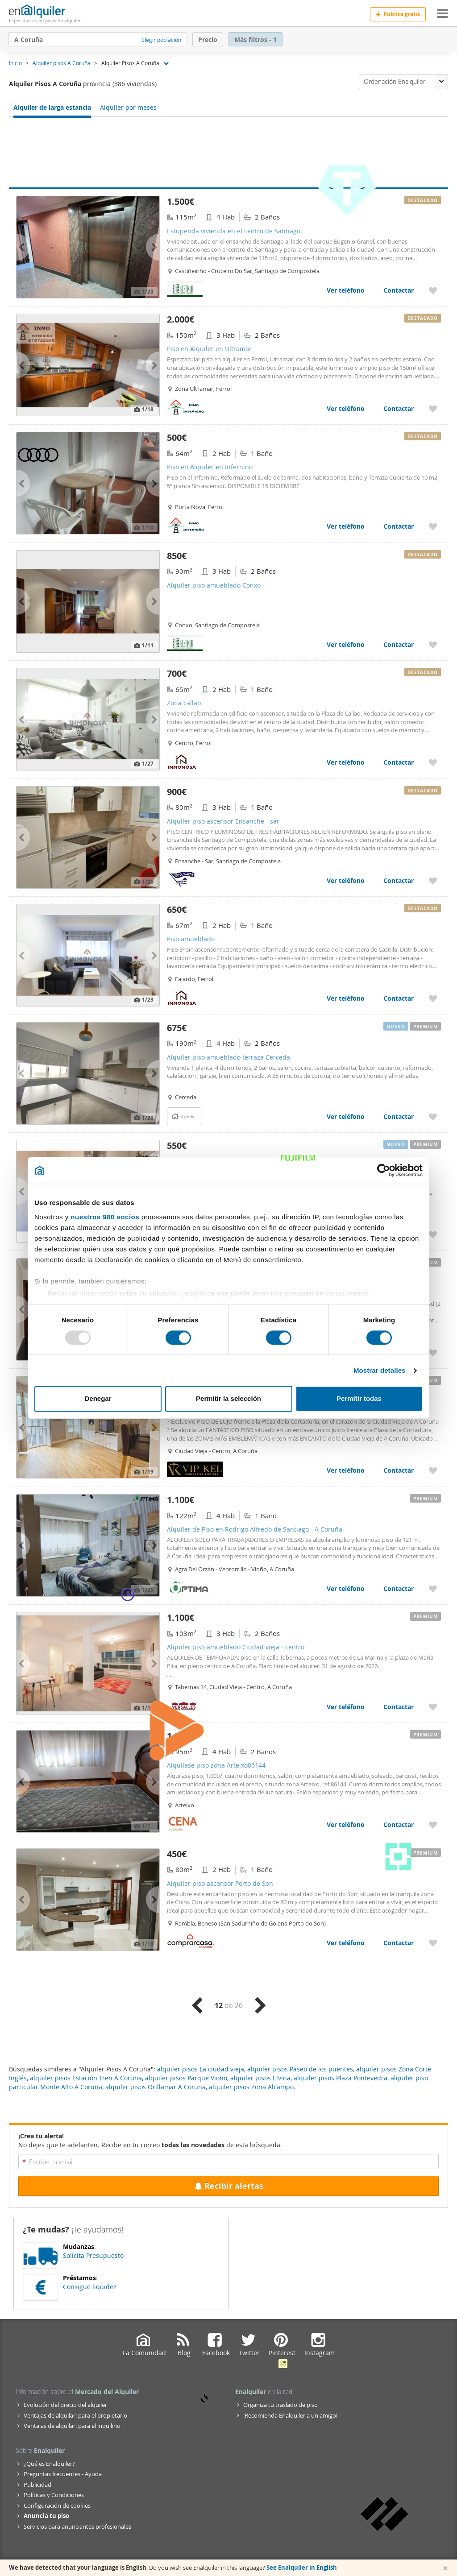  What do you see at coordinates (298, 1158) in the screenshot?
I see `visit Fujifilm's official website or support` at bounding box center [298, 1158].